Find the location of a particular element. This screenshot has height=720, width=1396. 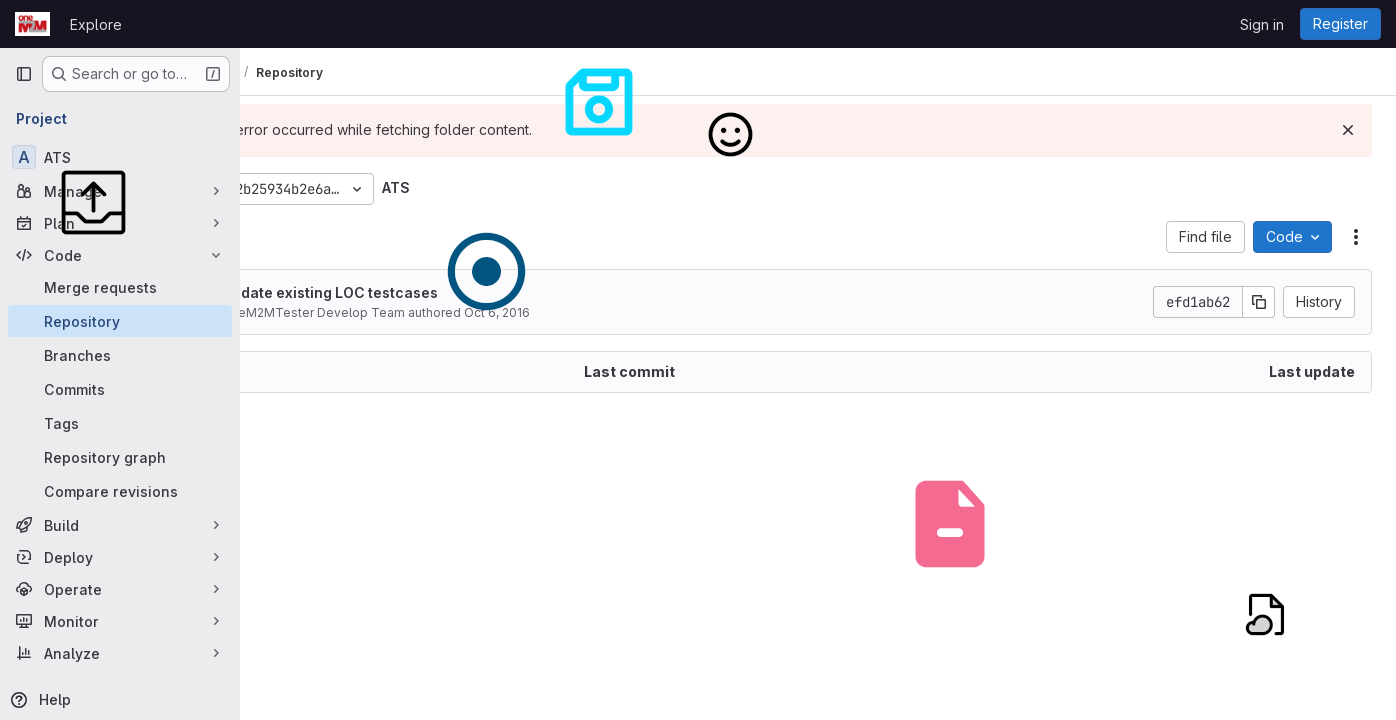

save current file or document is located at coordinates (599, 102).